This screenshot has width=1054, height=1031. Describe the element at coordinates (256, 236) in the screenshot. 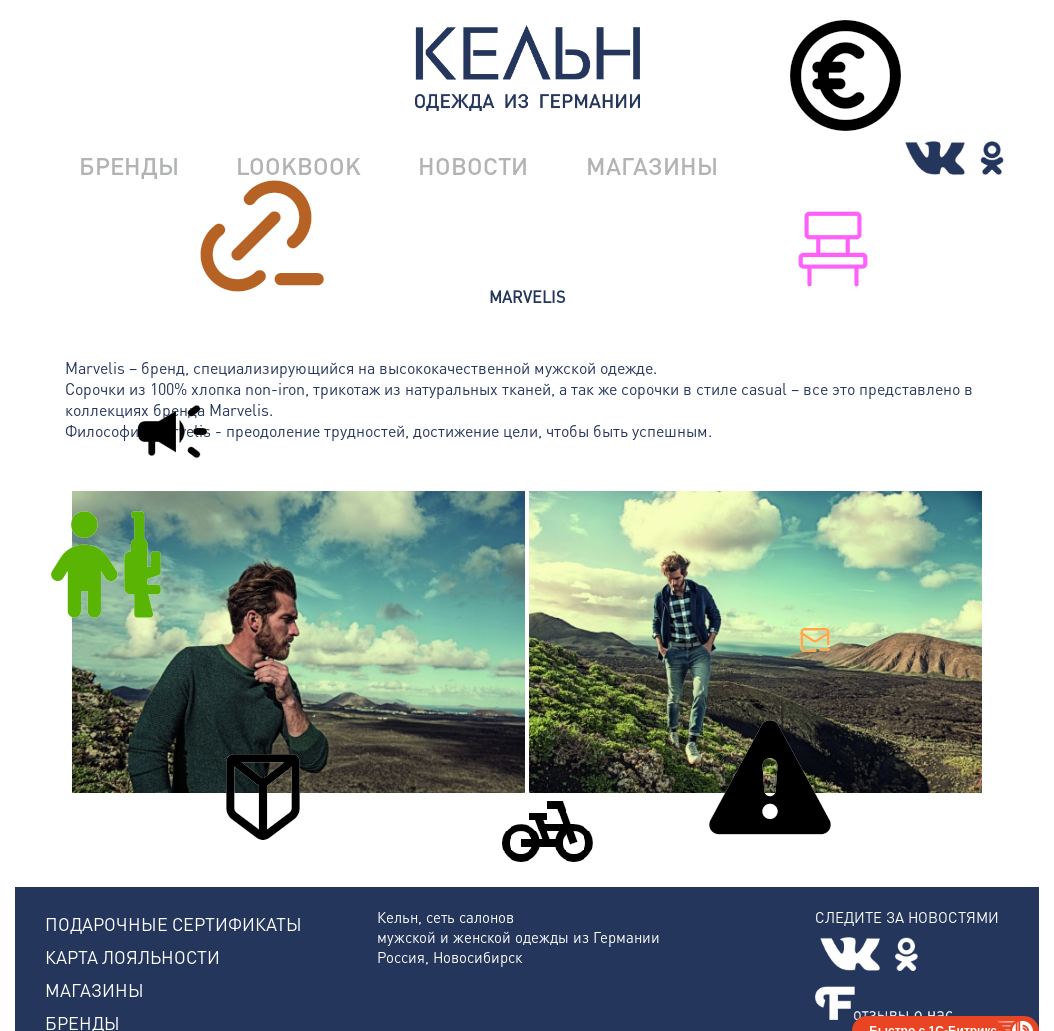

I see `remove a link or hyperlink` at that location.